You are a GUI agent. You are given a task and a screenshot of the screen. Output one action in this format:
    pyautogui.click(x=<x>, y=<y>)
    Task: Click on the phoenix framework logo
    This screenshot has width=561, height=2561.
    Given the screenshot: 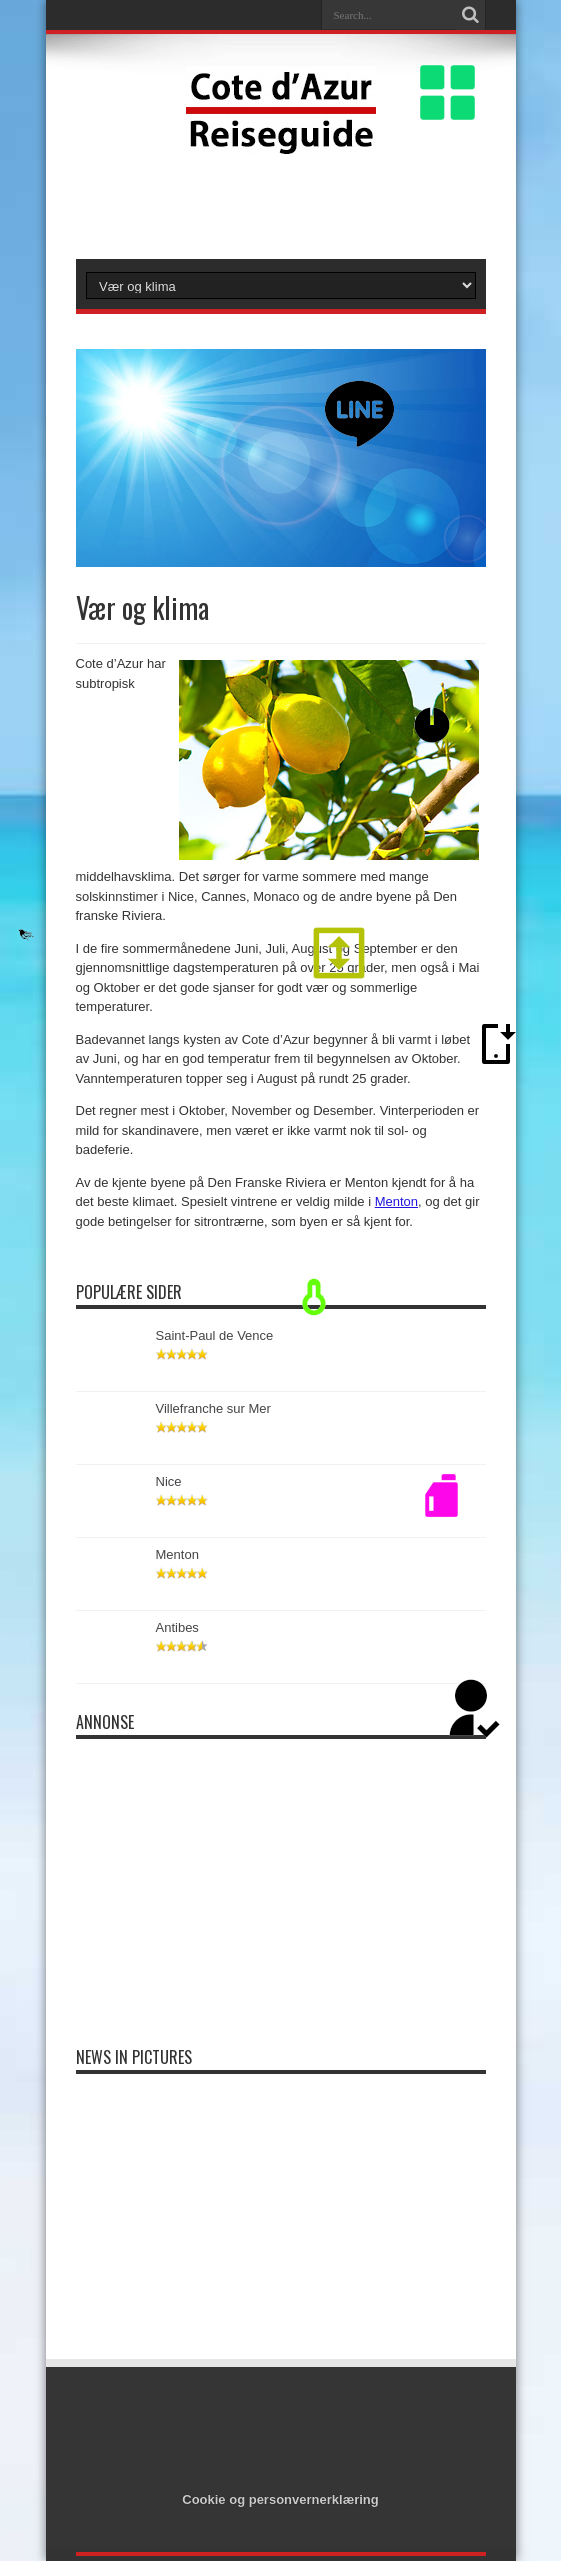 What is the action you would take?
    pyautogui.click(x=26, y=935)
    